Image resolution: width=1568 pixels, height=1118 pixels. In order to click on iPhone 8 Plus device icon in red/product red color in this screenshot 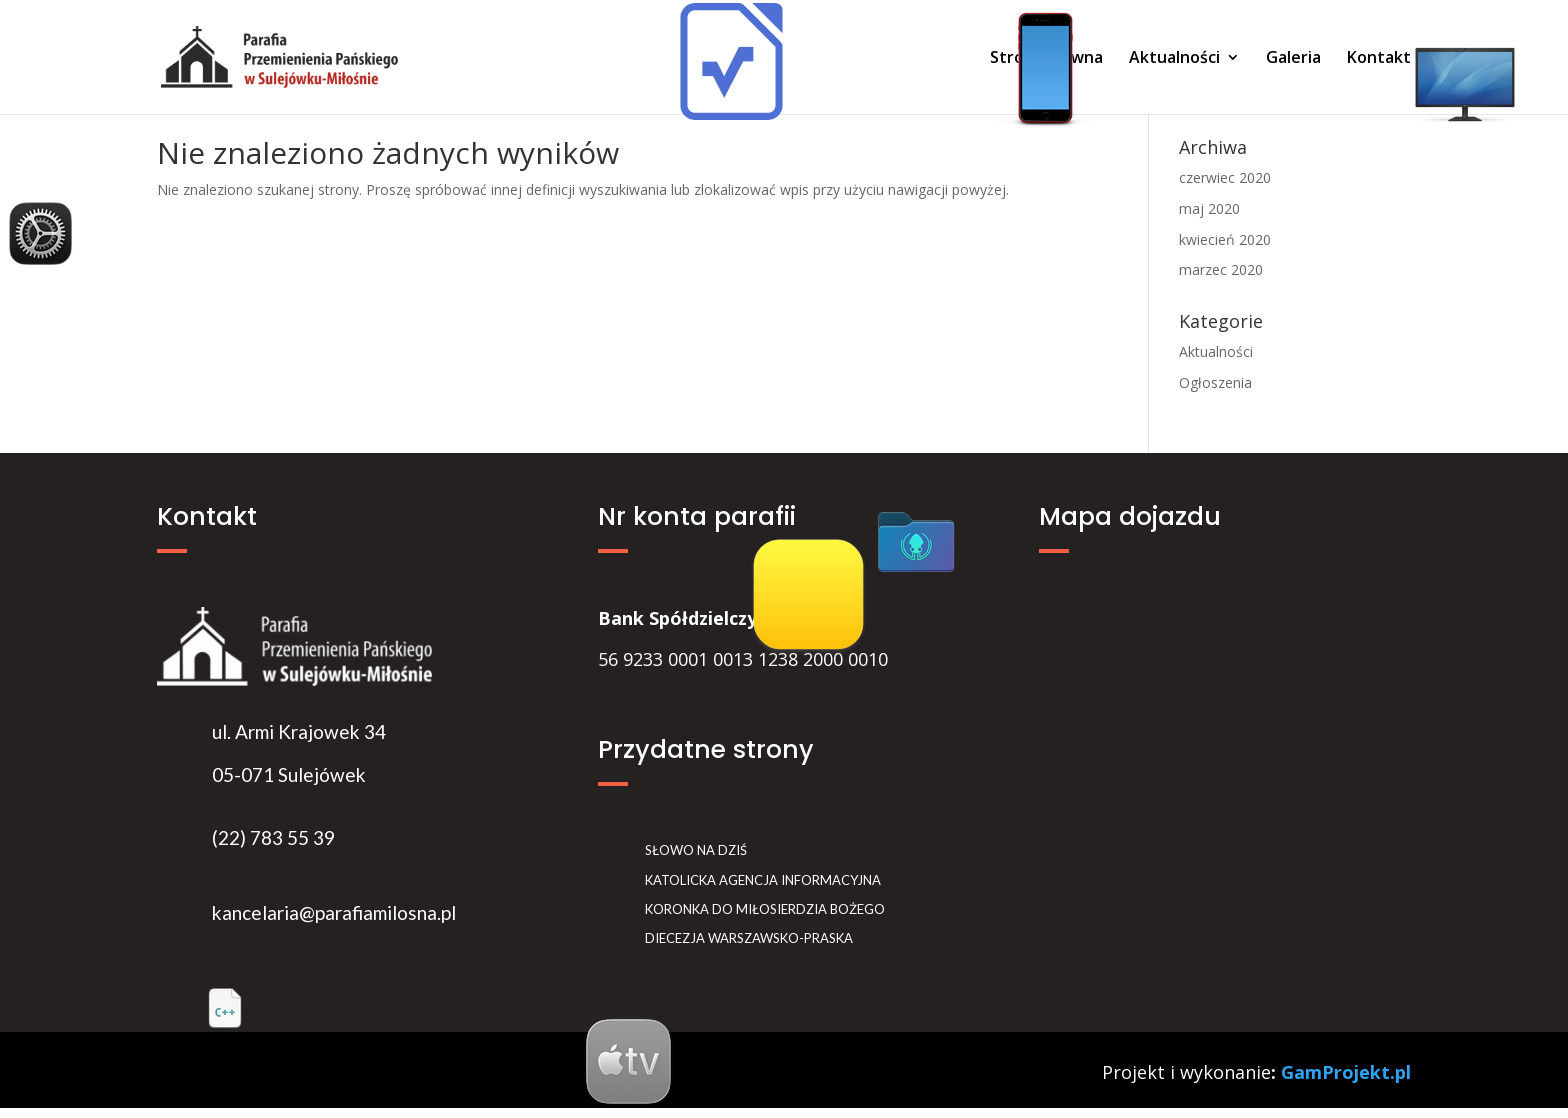, I will do `click(1045, 69)`.